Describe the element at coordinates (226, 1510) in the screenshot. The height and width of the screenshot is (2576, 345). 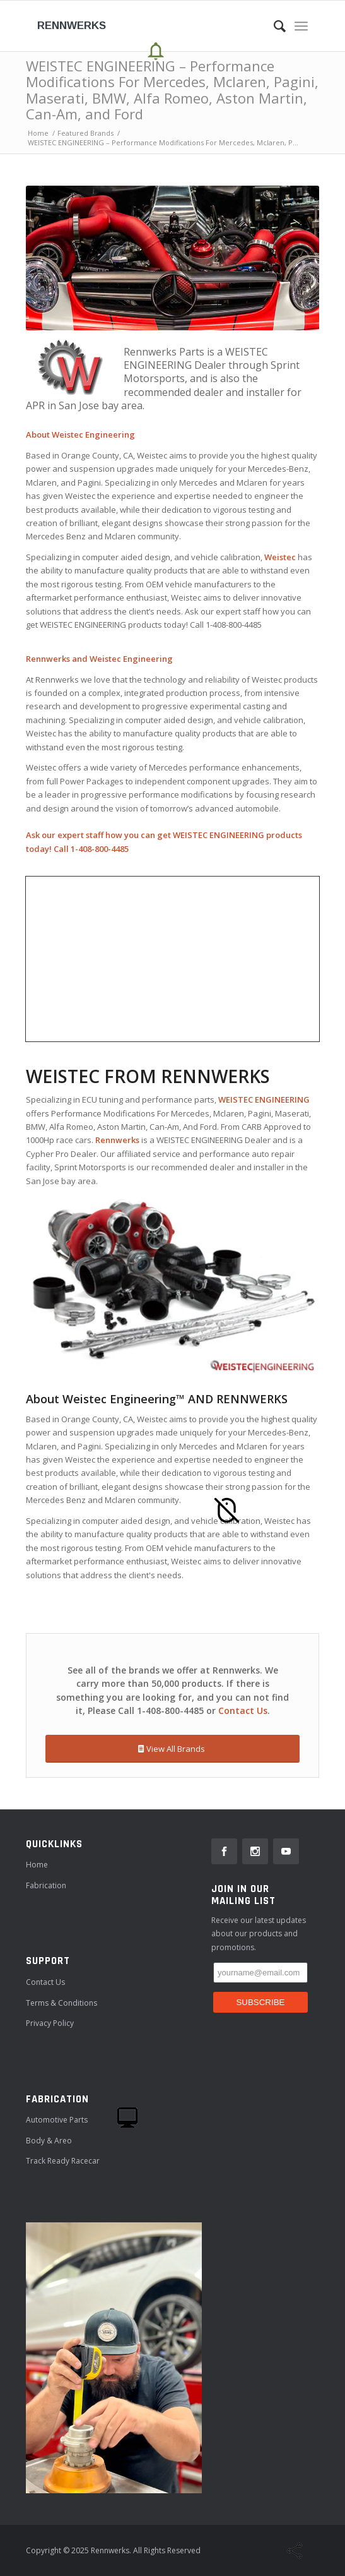
I see `mouse input disabled` at that location.